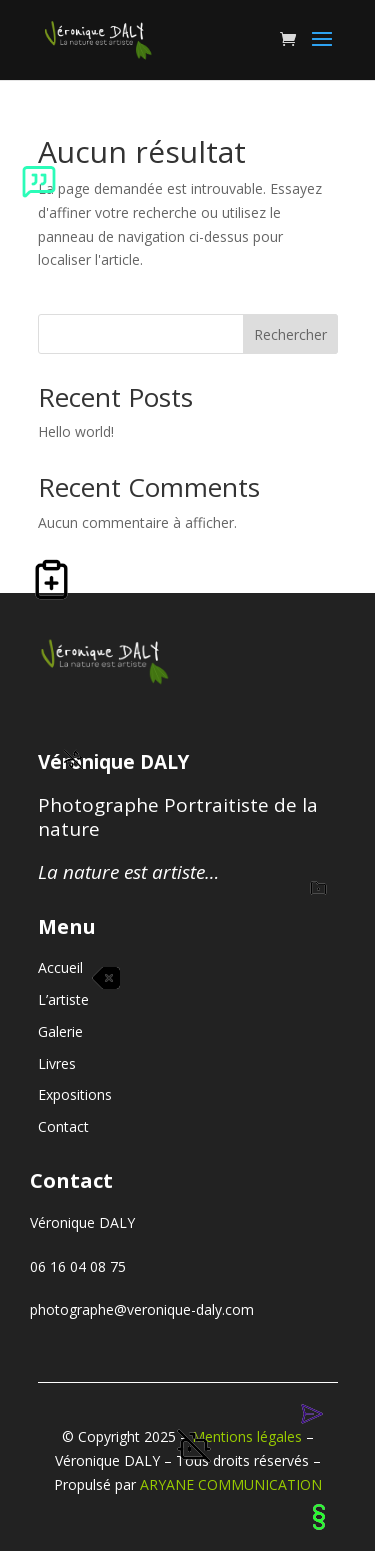 This screenshot has width=375, height=1551. What do you see at coordinates (194, 1446) in the screenshot?
I see `disable bot or AI assistant` at bounding box center [194, 1446].